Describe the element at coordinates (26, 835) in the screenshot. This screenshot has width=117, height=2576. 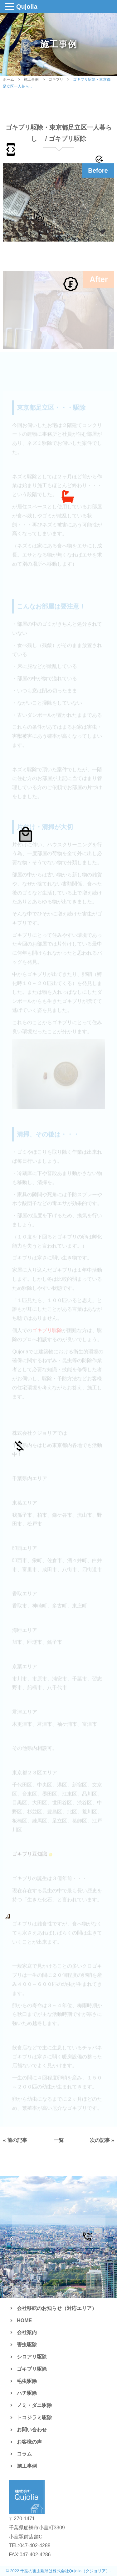
I see `access shopping or retail features` at that location.